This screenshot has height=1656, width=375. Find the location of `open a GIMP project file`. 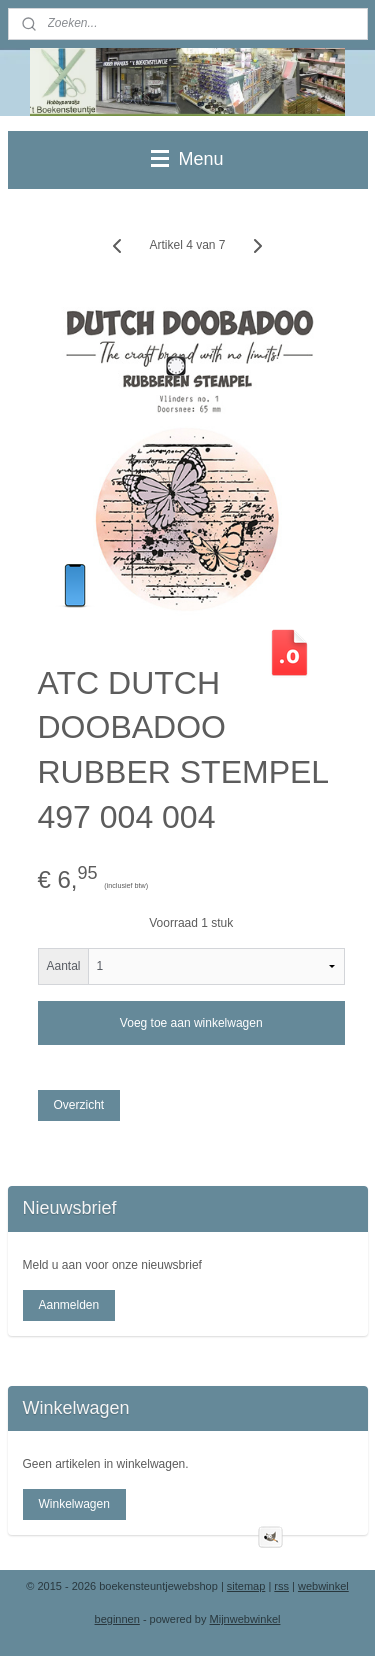

open a GIMP project file is located at coordinates (270, 1536).